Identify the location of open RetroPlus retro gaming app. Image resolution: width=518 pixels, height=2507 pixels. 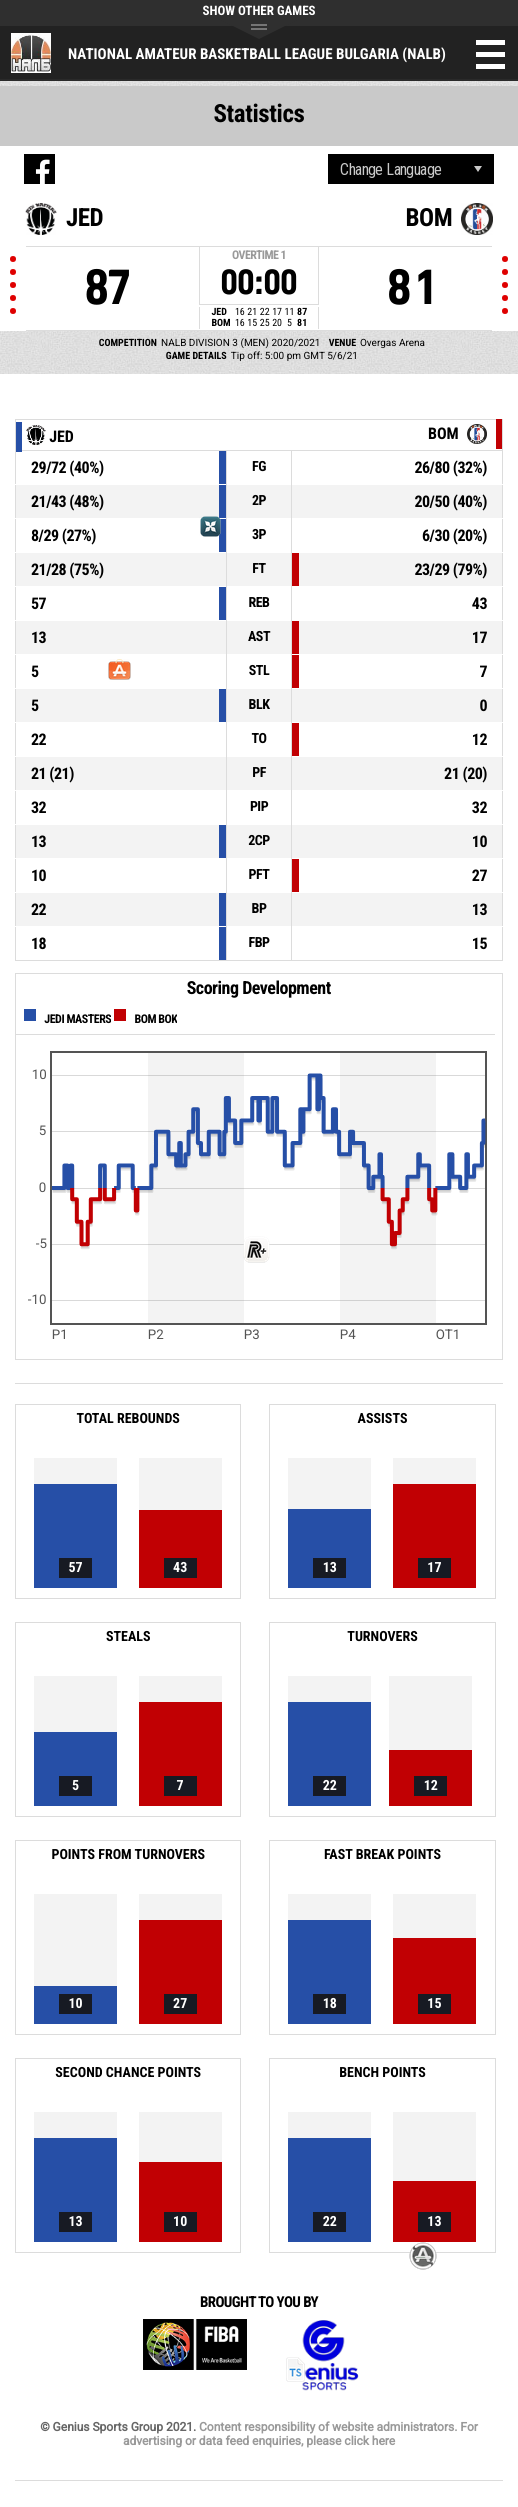
(256, 1249).